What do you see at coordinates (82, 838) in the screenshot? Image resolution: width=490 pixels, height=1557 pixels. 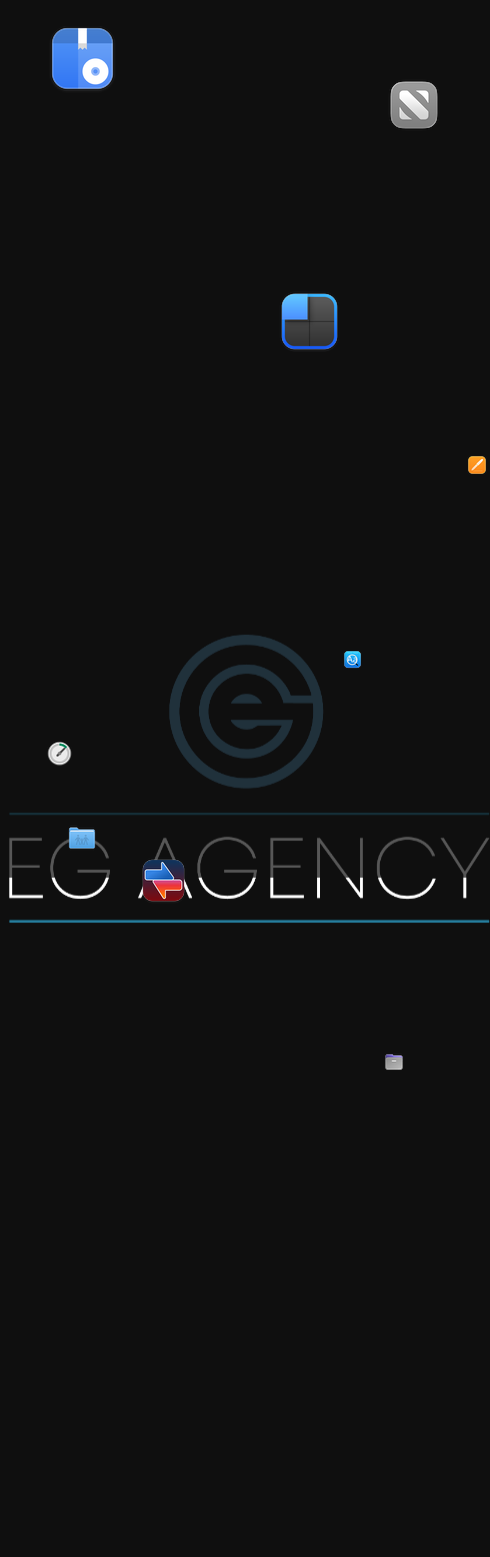 I see `open the family shared folder` at bounding box center [82, 838].